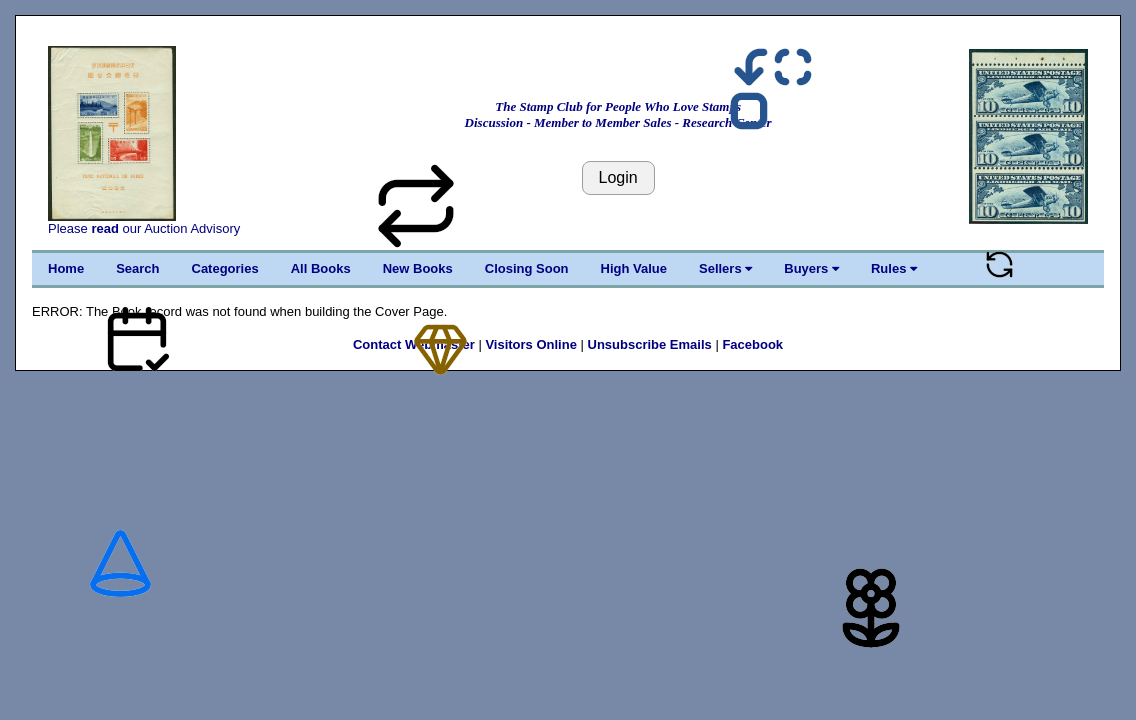  I want to click on enable repeat or loop playback, so click(416, 206).